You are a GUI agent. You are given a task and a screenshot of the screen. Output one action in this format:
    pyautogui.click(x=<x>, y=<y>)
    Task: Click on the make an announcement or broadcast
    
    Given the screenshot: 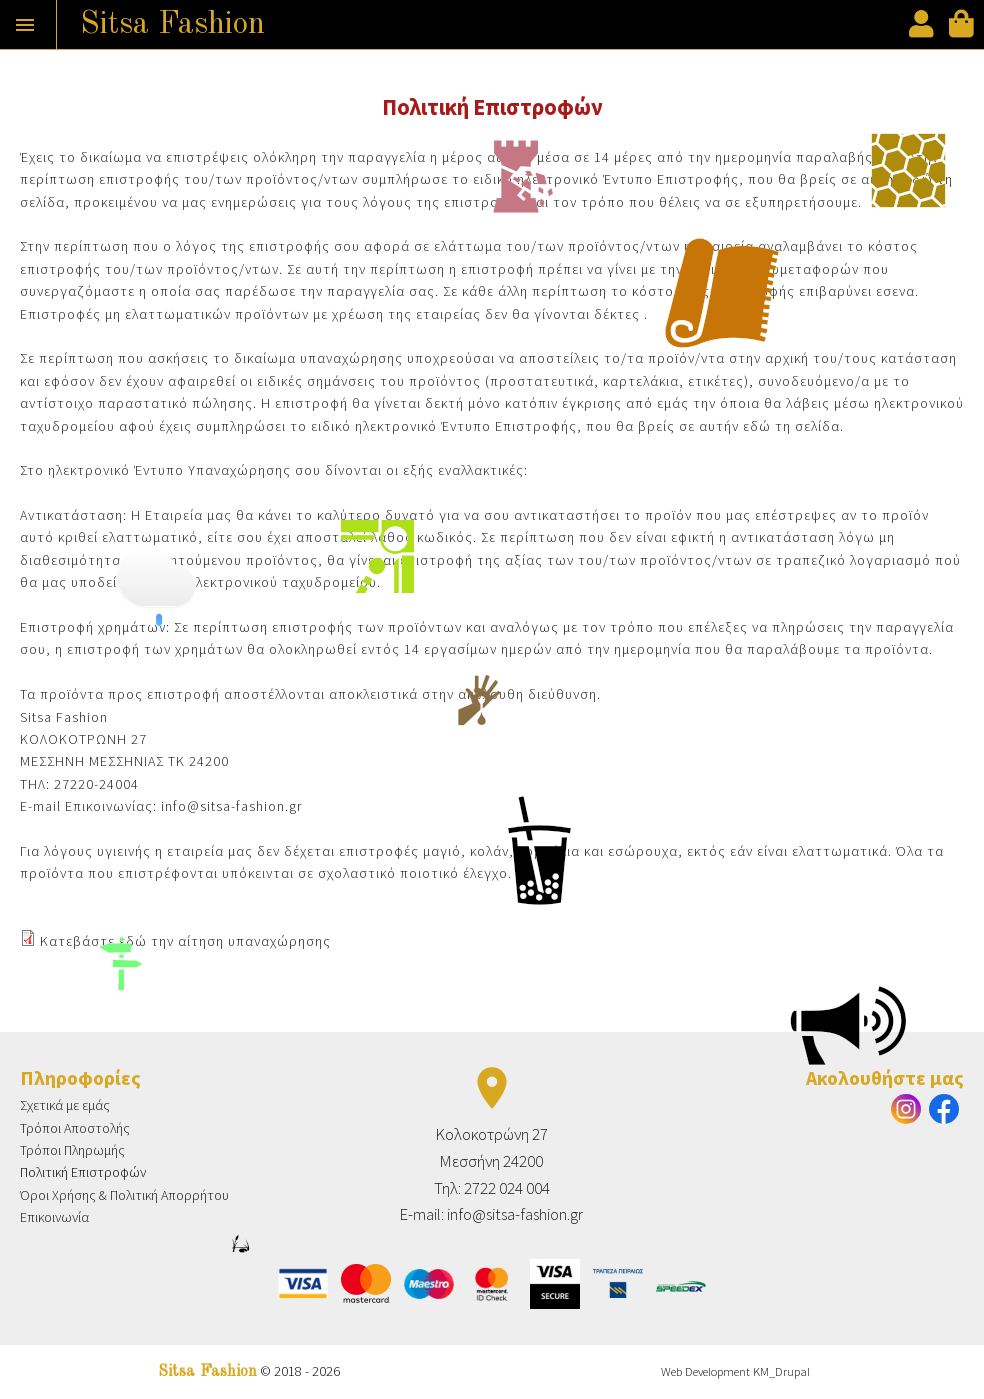 What is the action you would take?
    pyautogui.click(x=846, y=1021)
    